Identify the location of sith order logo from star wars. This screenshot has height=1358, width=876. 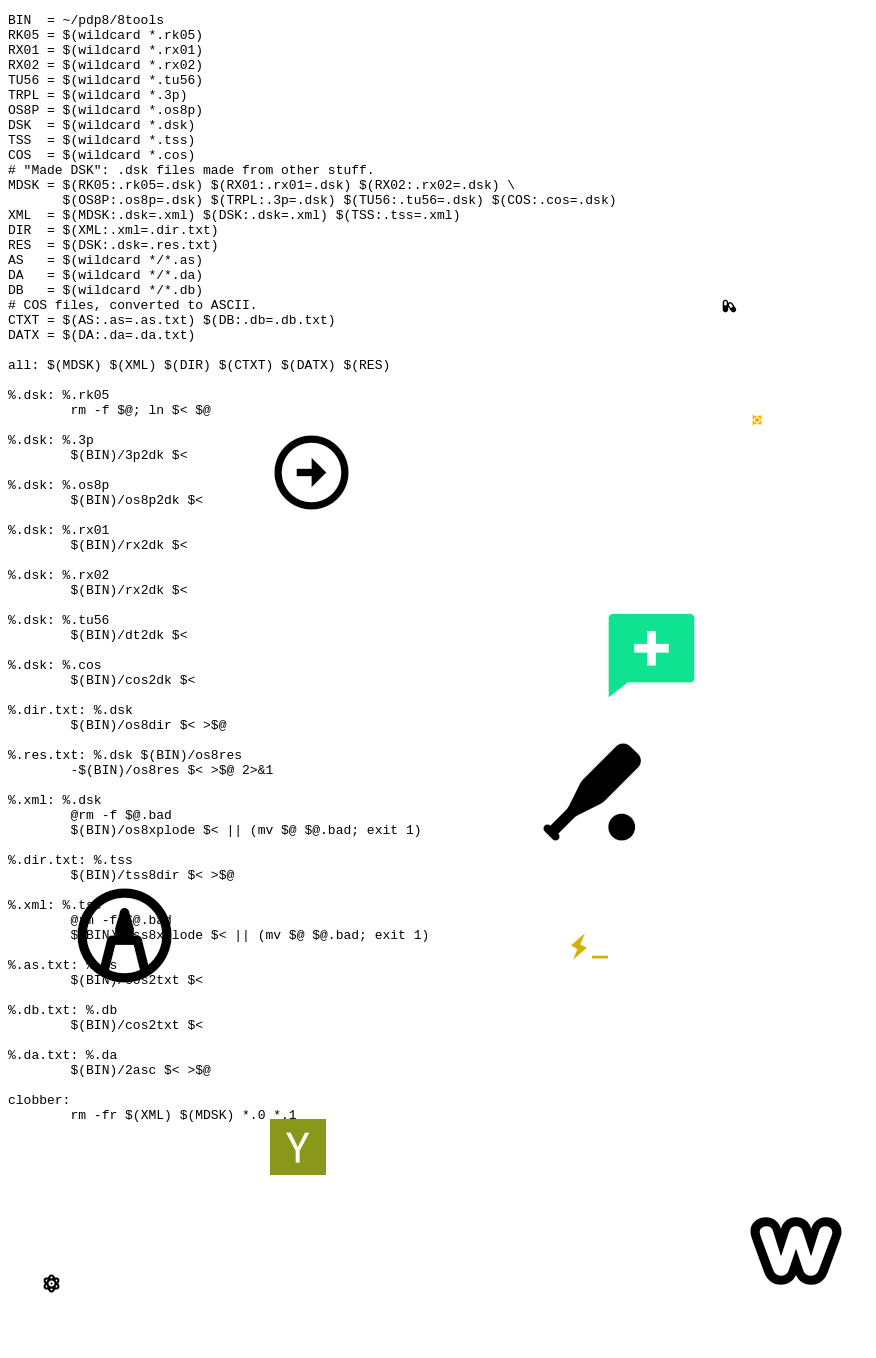
(757, 420).